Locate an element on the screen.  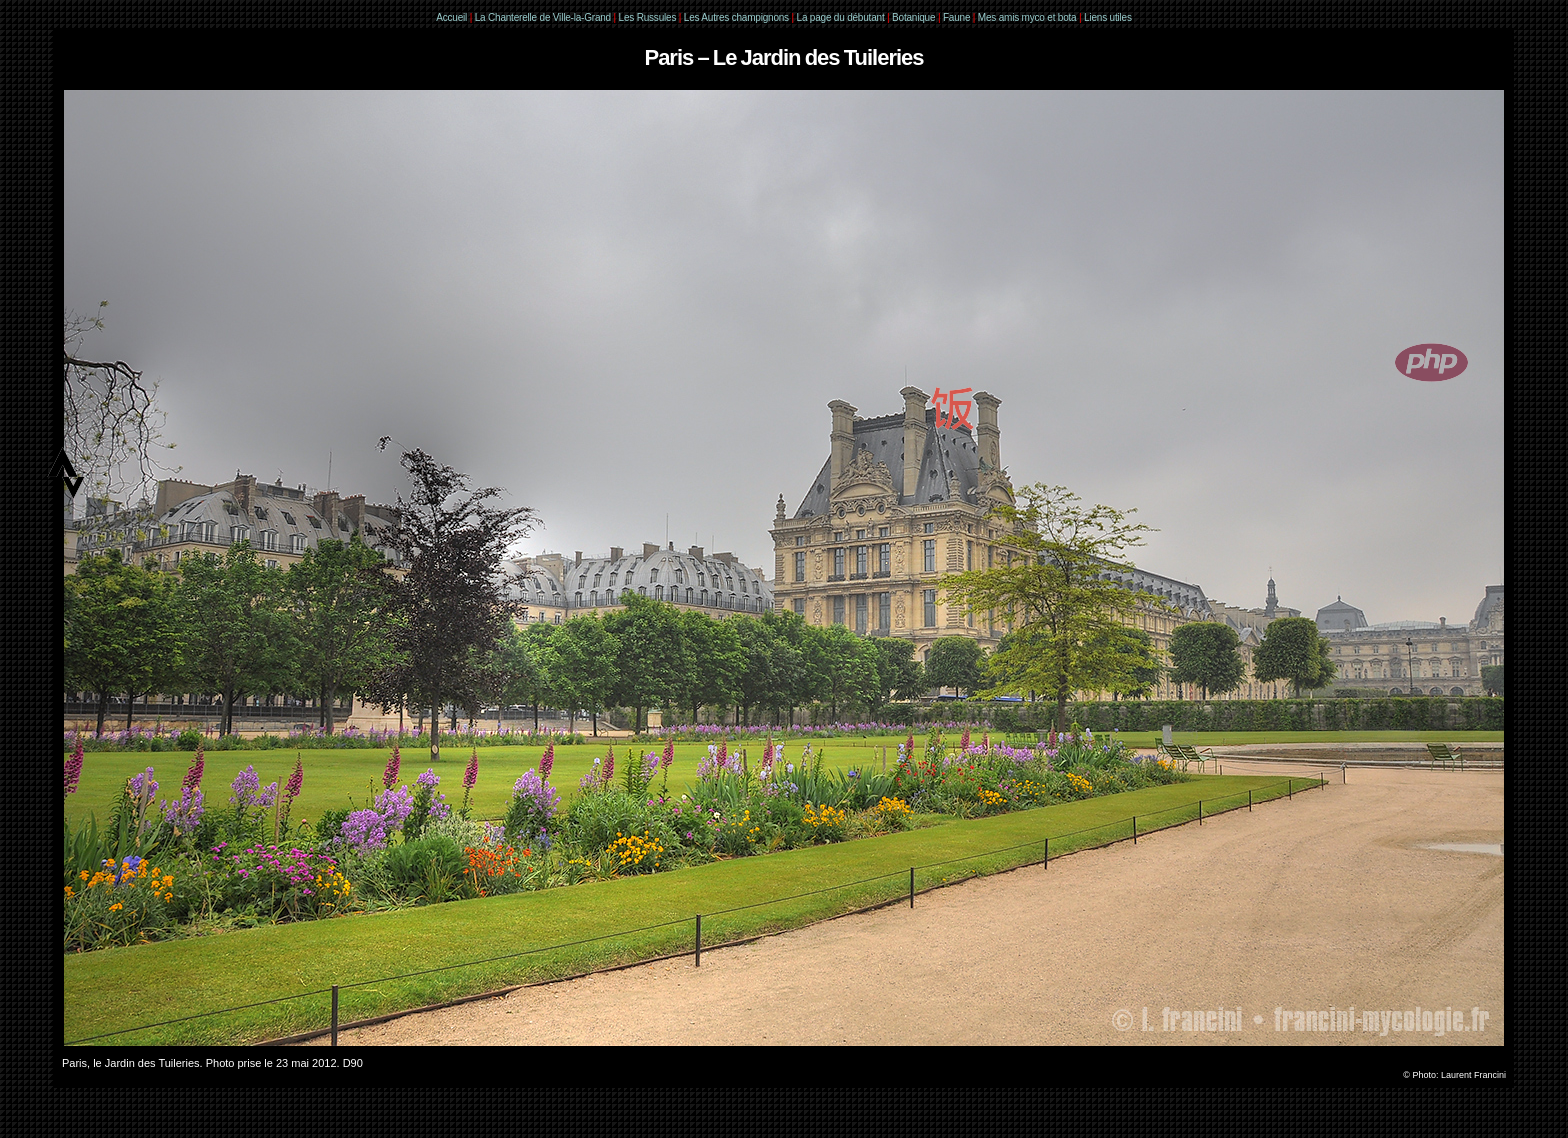
open the Strava app is located at coordinates (66, 473).